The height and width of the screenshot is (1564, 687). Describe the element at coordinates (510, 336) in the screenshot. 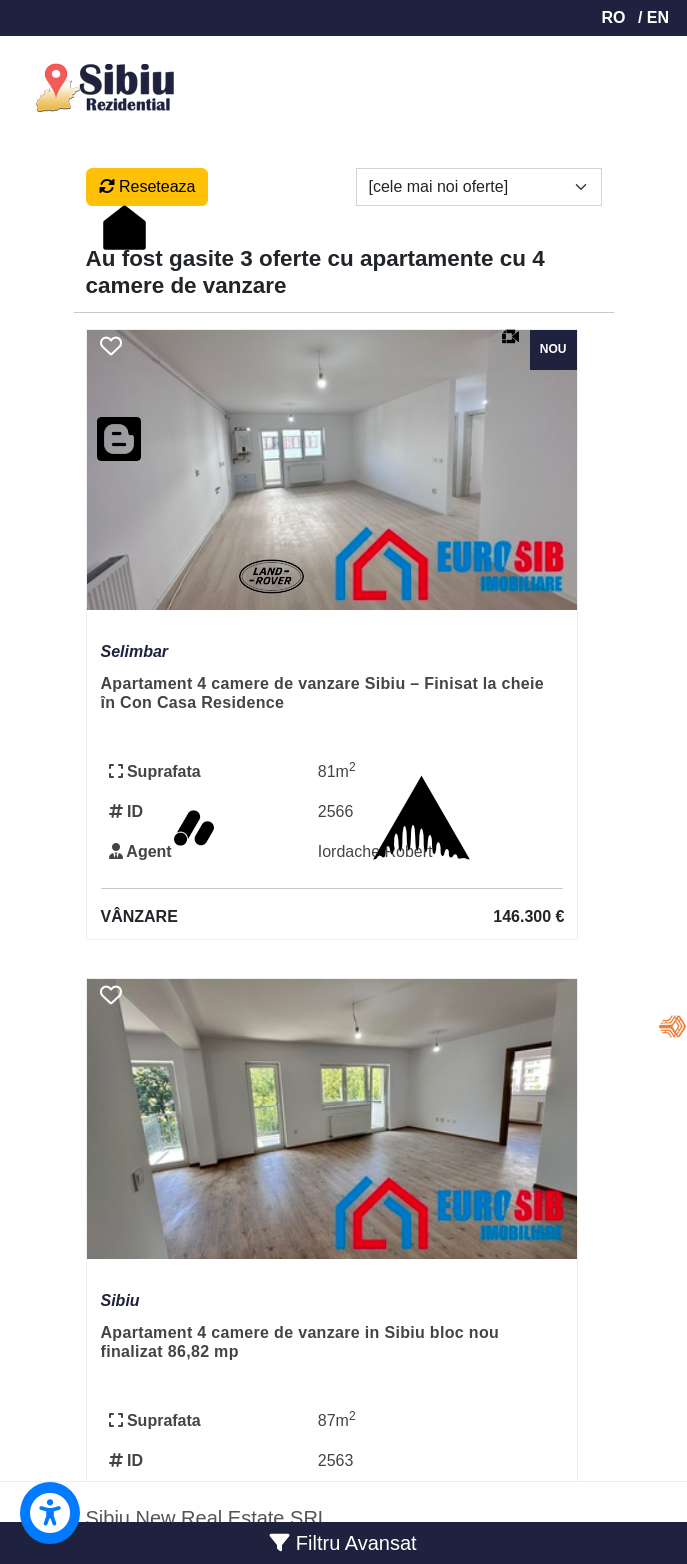

I see `join a Google Meet video call` at that location.